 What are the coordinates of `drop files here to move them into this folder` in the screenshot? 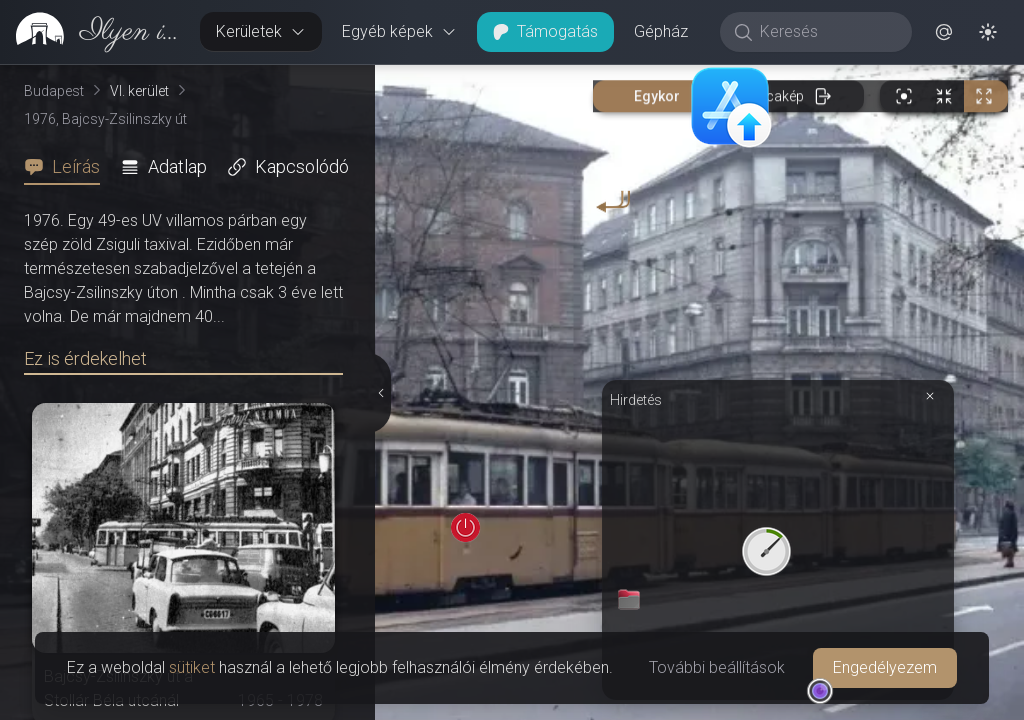 It's located at (629, 599).